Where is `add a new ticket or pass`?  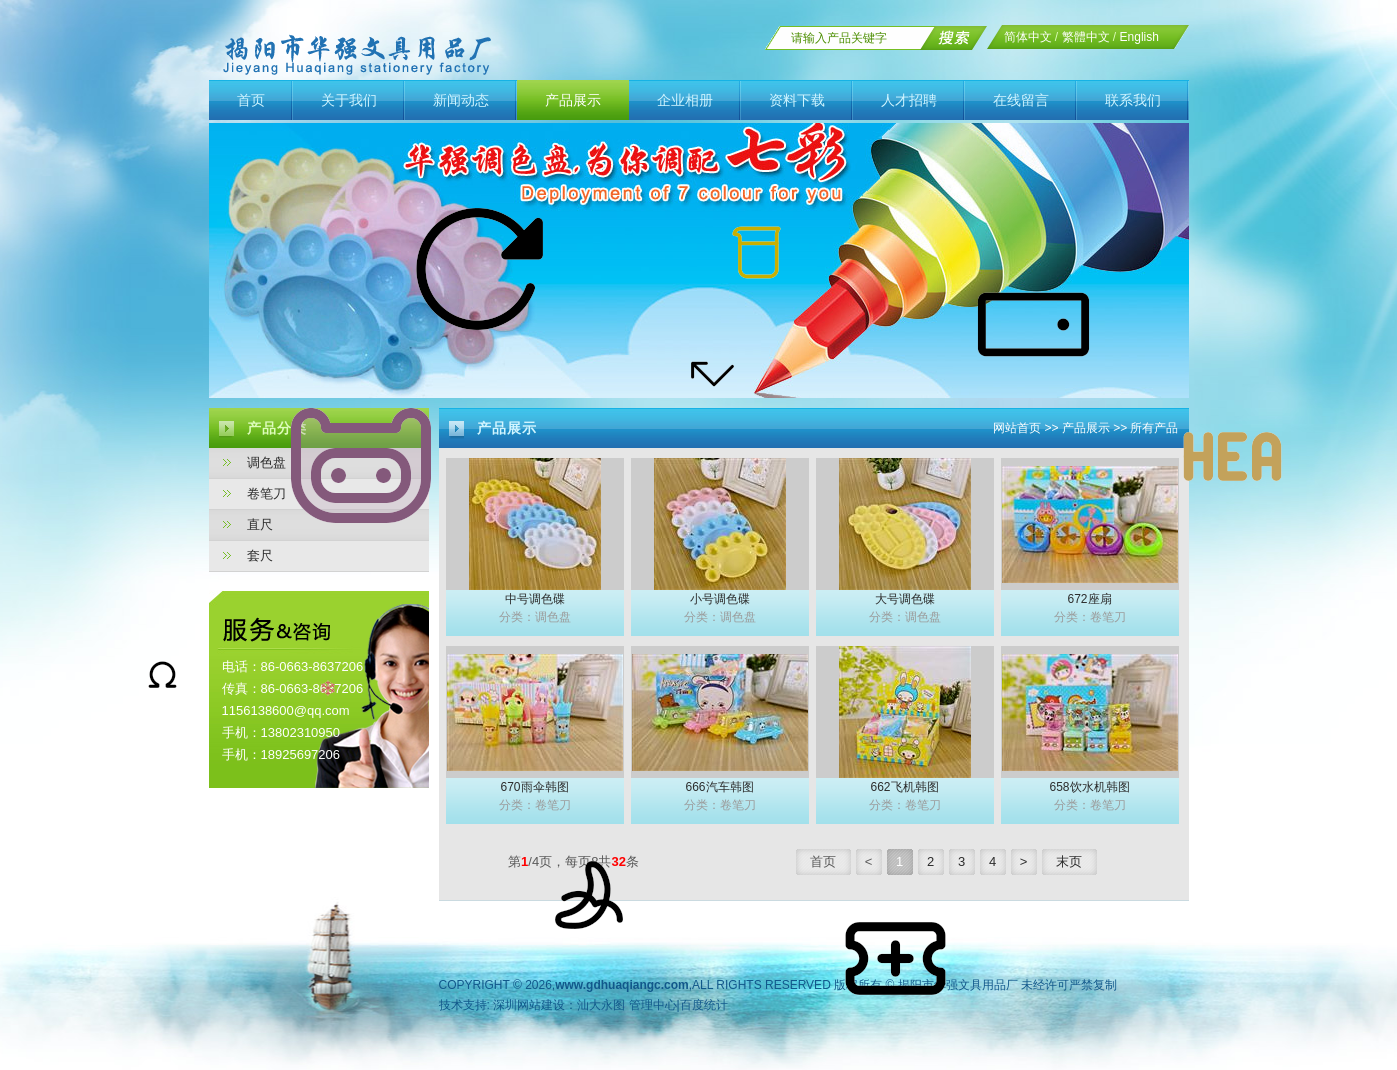
add a new ticket or pass is located at coordinates (895, 958).